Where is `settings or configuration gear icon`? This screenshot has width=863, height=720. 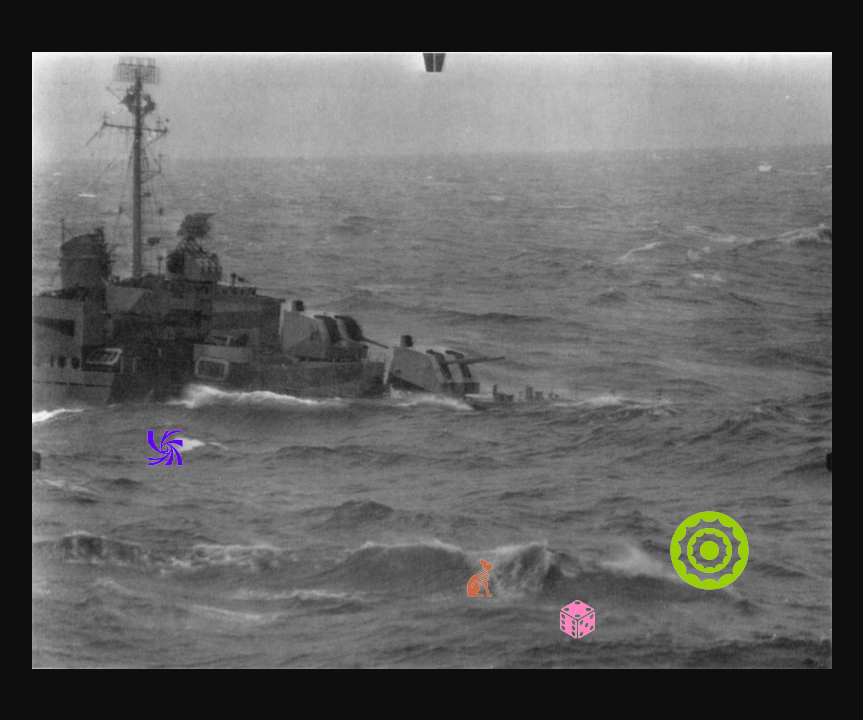
settings or configuration gear icon is located at coordinates (709, 550).